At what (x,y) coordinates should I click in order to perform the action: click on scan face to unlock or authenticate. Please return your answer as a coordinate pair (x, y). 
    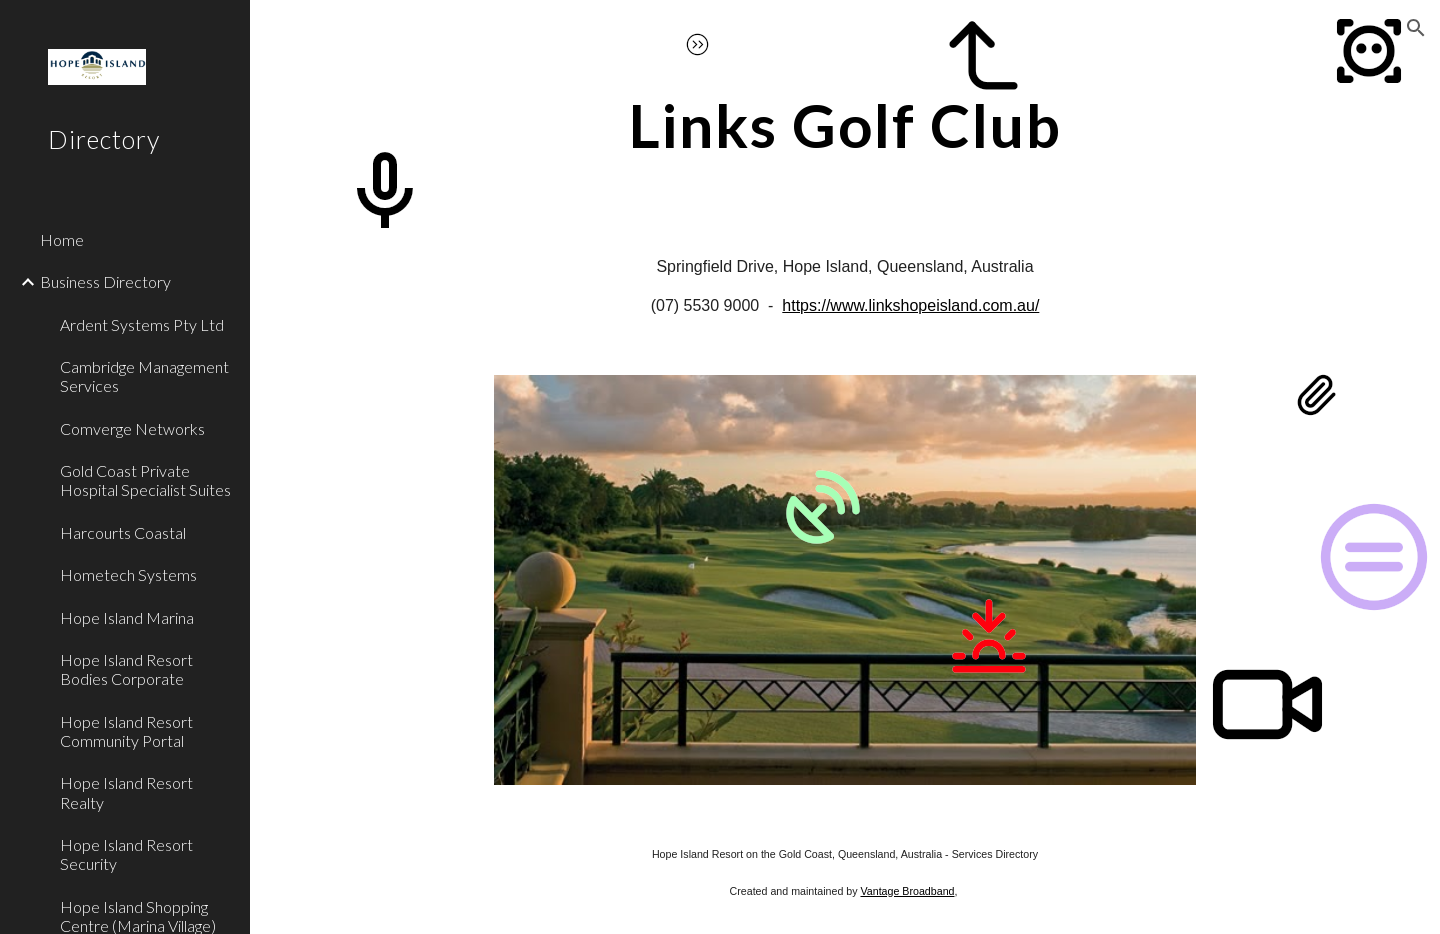
    Looking at the image, I should click on (1369, 51).